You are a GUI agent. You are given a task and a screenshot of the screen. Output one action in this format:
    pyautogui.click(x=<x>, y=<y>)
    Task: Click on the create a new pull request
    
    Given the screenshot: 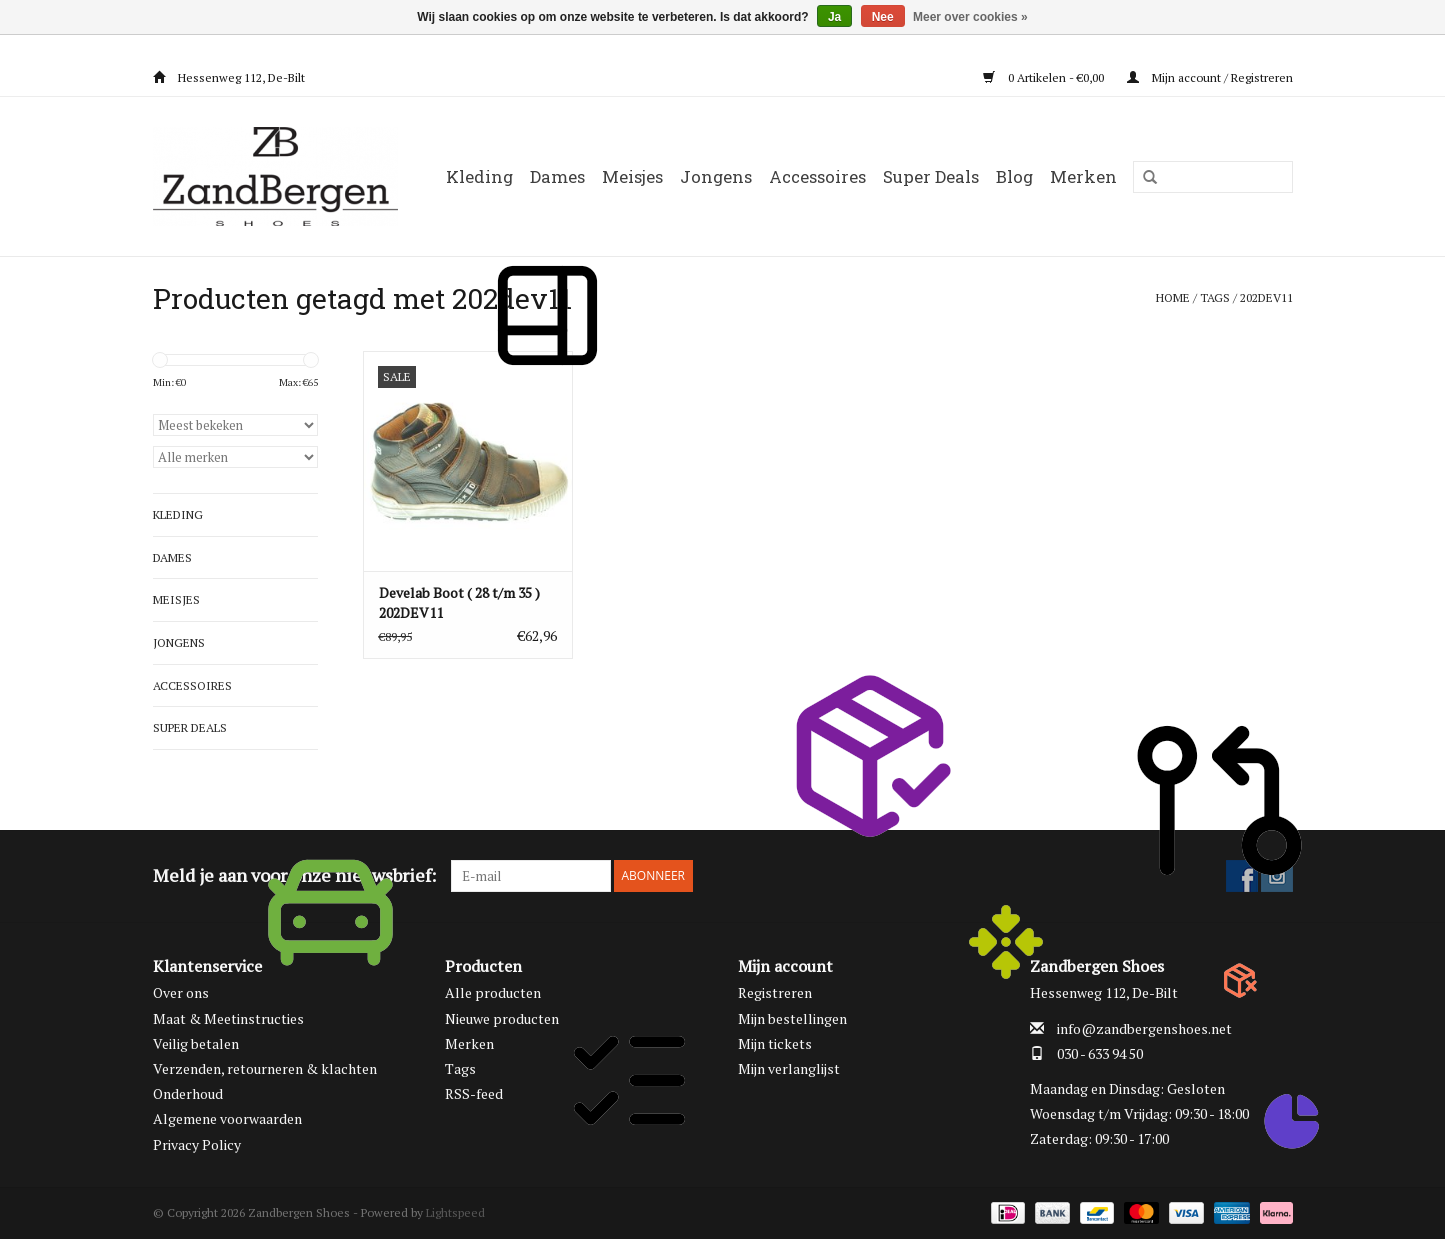 What is the action you would take?
    pyautogui.click(x=1219, y=800)
    